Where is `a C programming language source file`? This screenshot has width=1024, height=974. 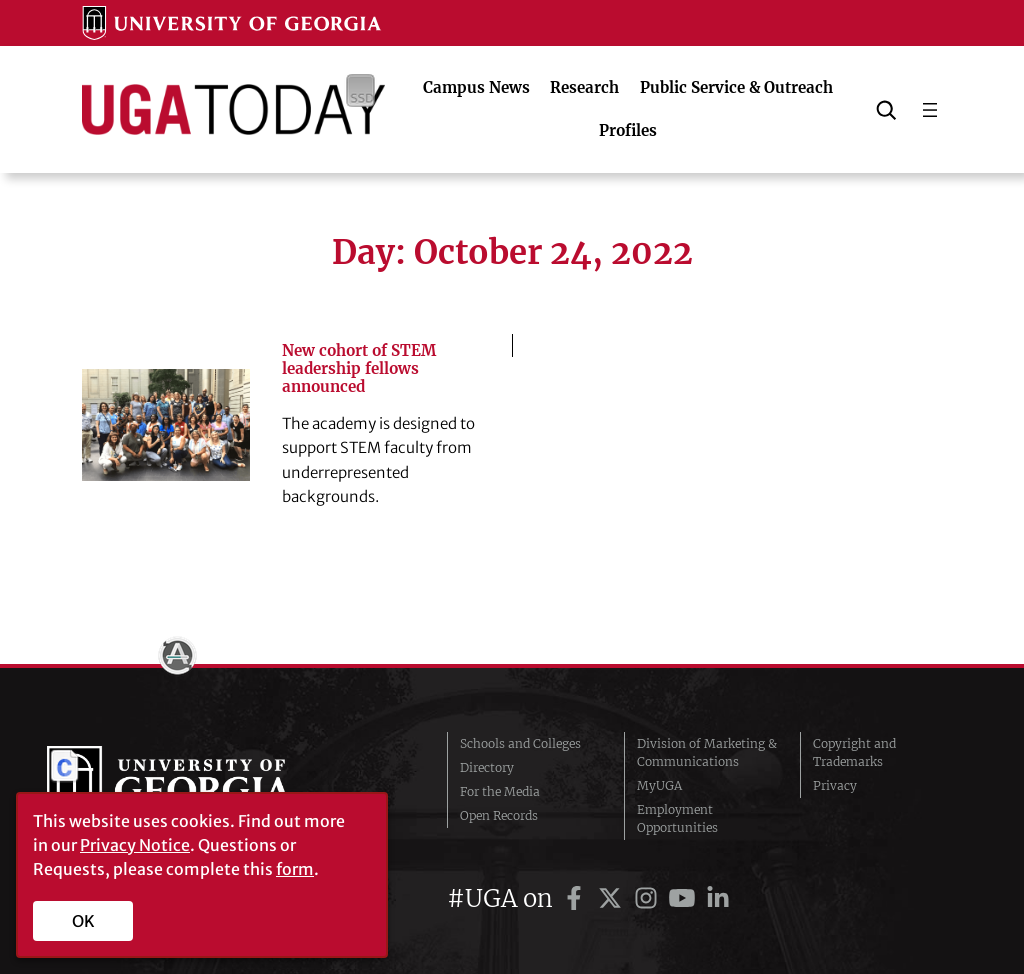 a C programming language source file is located at coordinates (64, 765).